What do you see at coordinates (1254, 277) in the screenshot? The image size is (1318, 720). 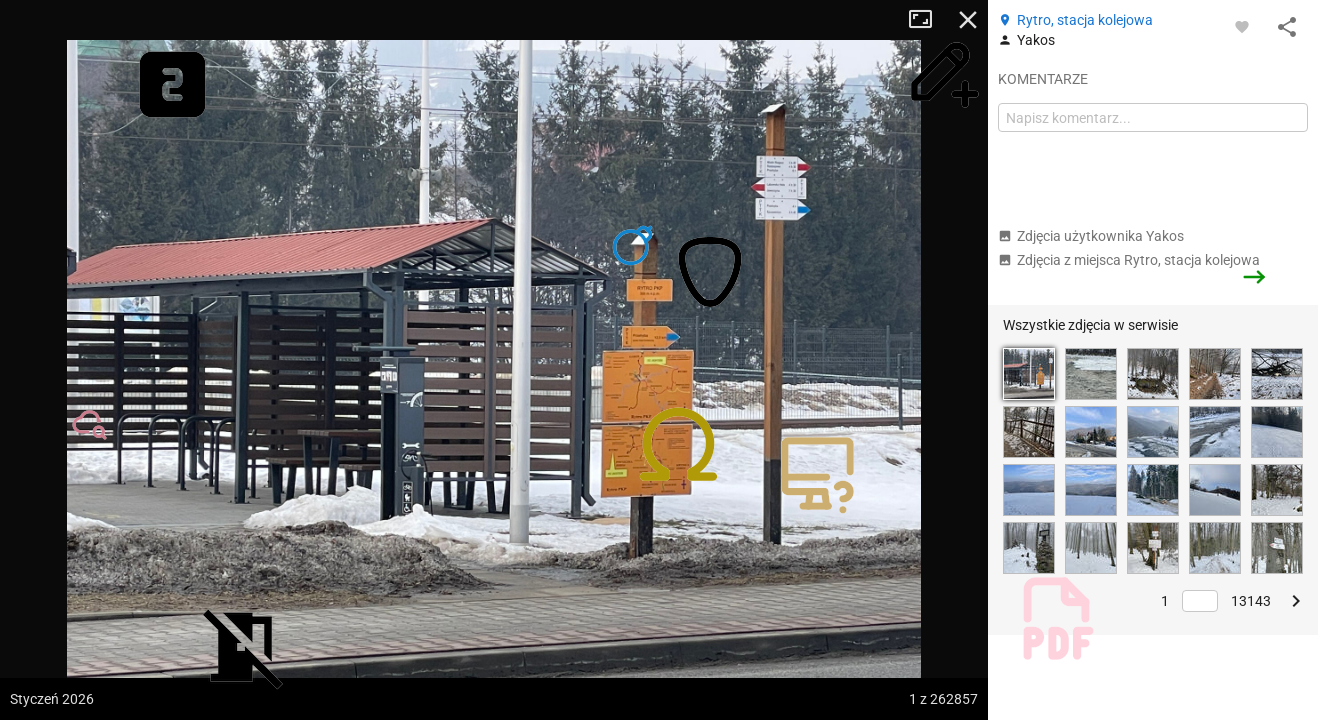 I see `navigate to the next item or step` at bounding box center [1254, 277].